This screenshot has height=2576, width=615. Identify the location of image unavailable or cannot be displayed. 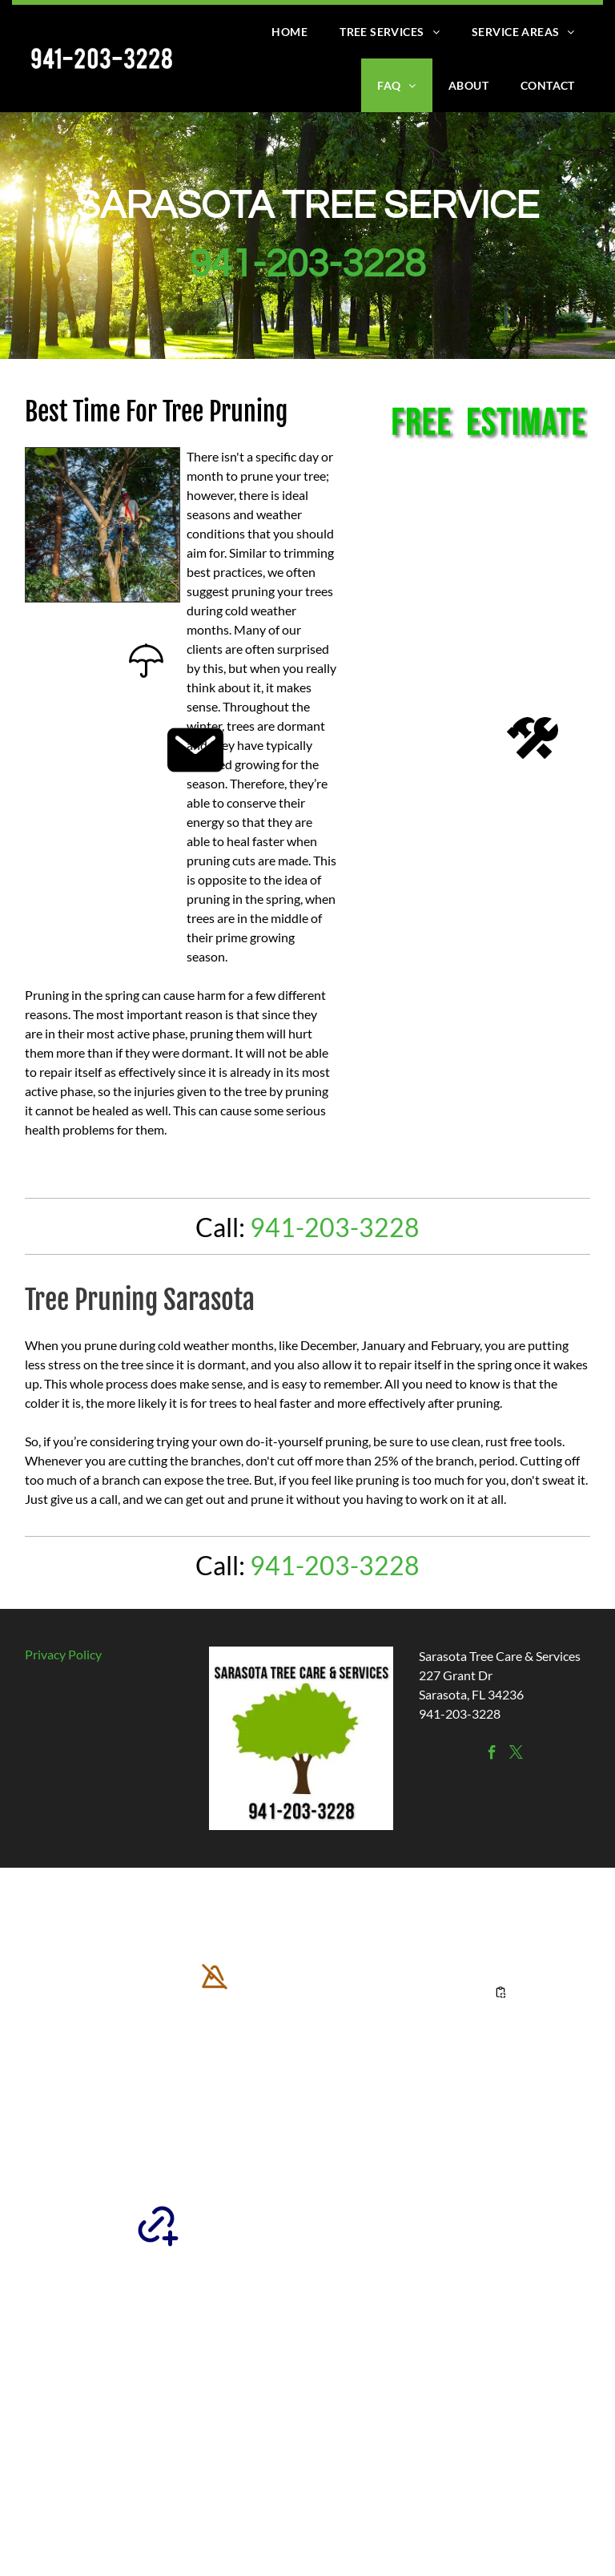
(215, 1977).